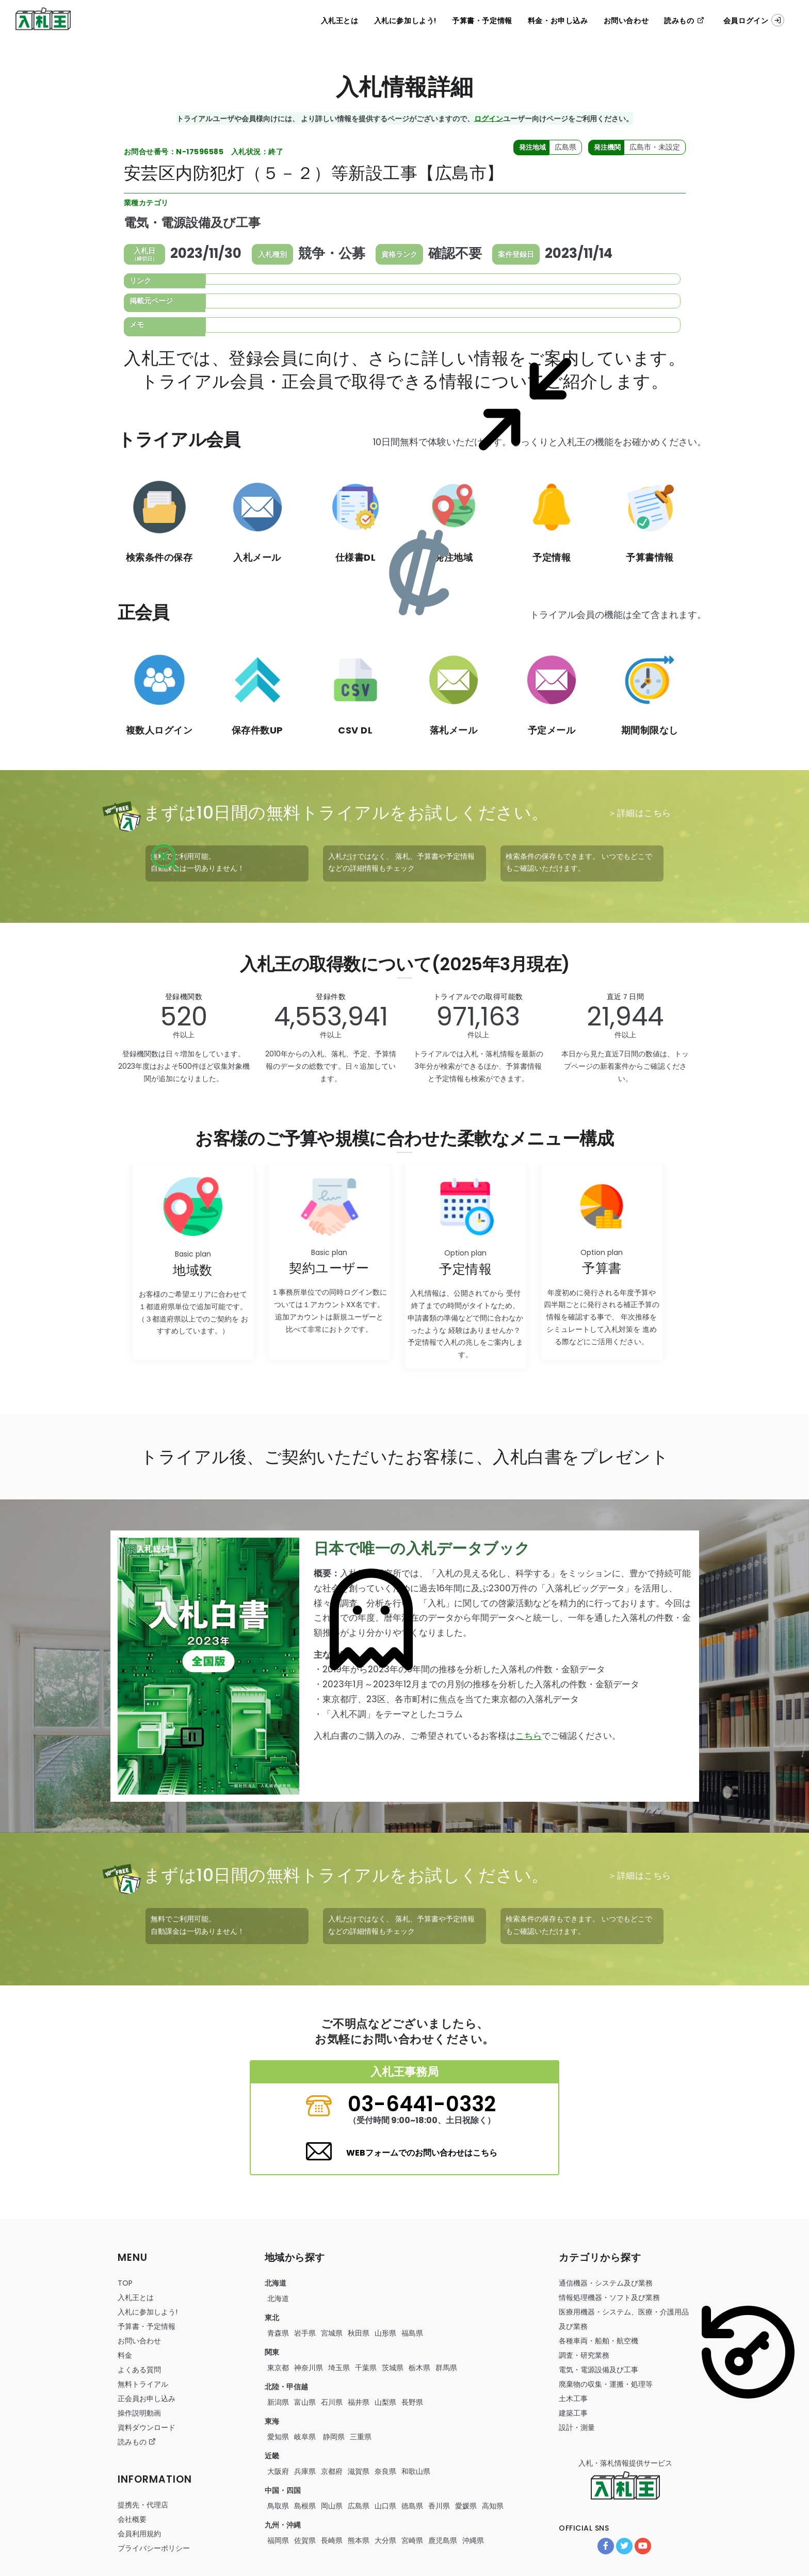 The height and width of the screenshot is (2576, 809). Describe the element at coordinates (748, 2352) in the screenshot. I see `rotate or reset encryption key` at that location.